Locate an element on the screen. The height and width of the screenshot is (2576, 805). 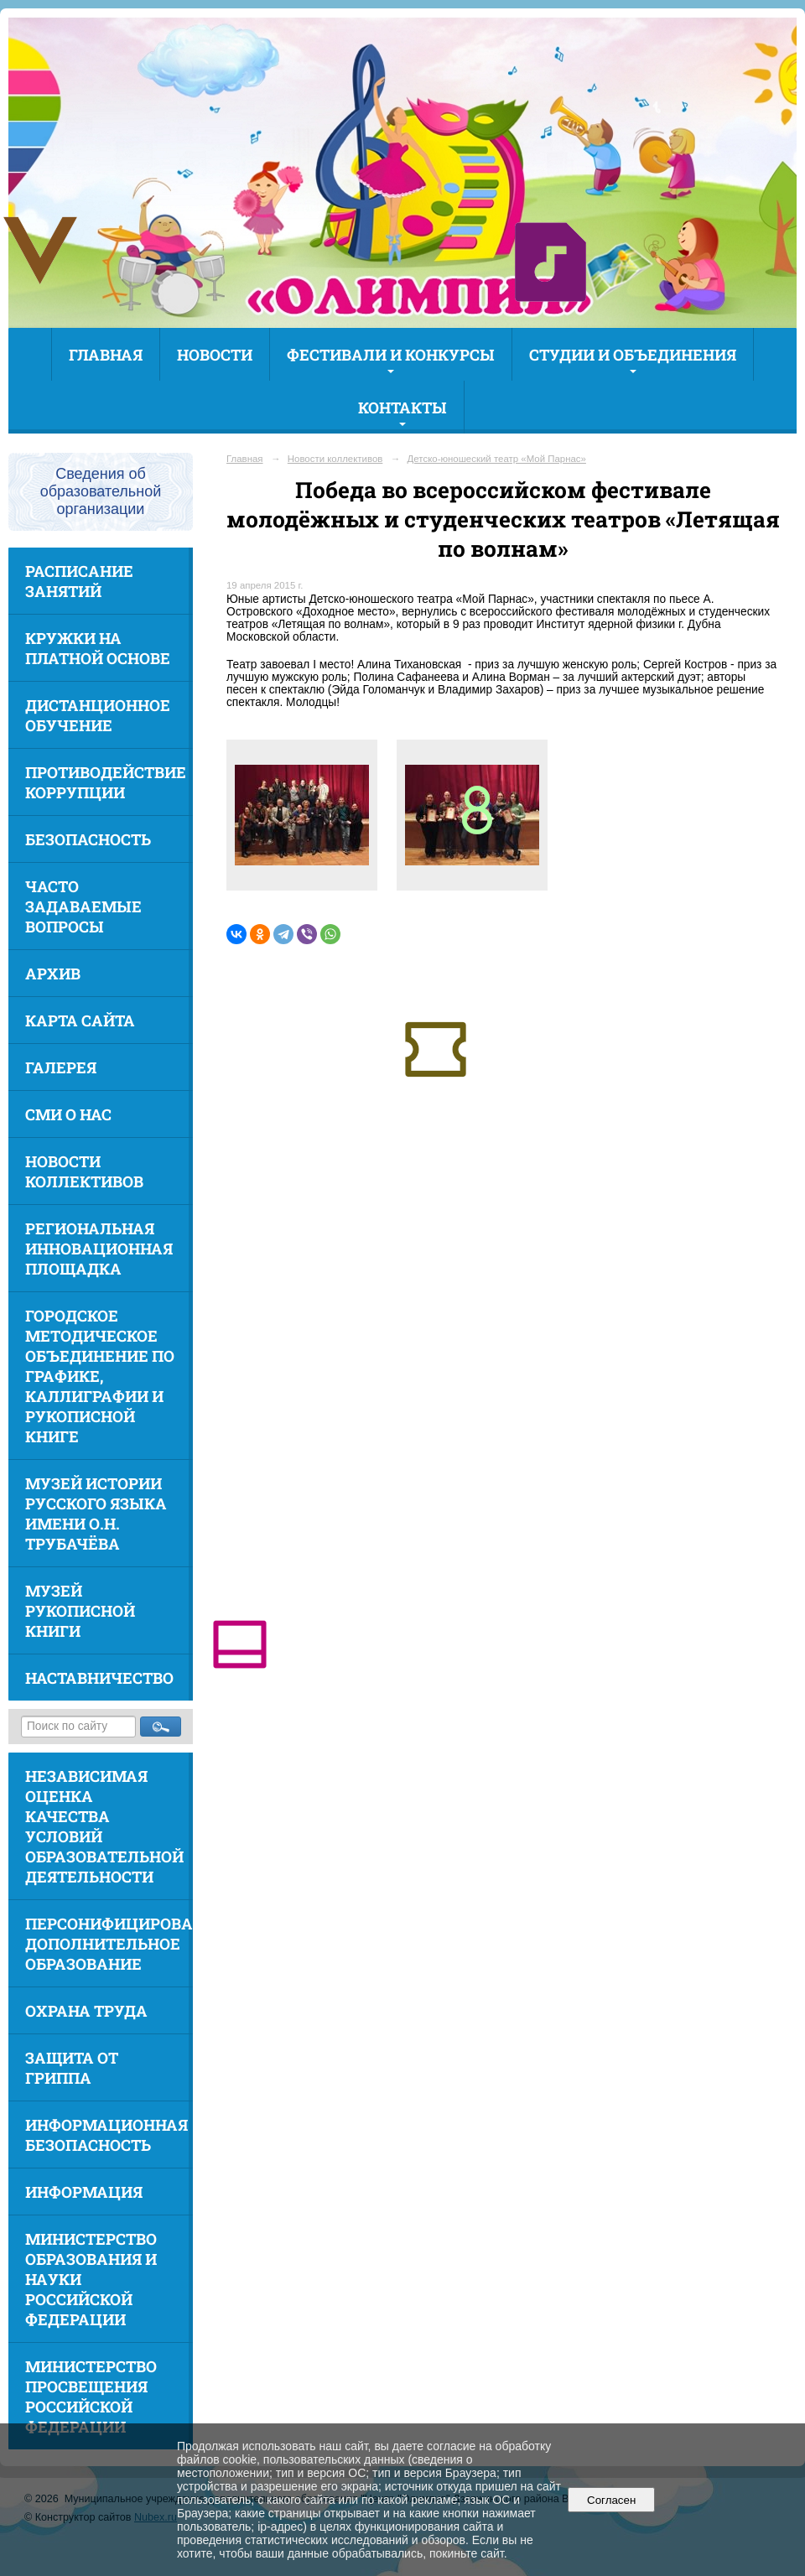
view your tickets or passes is located at coordinates (435, 1049).